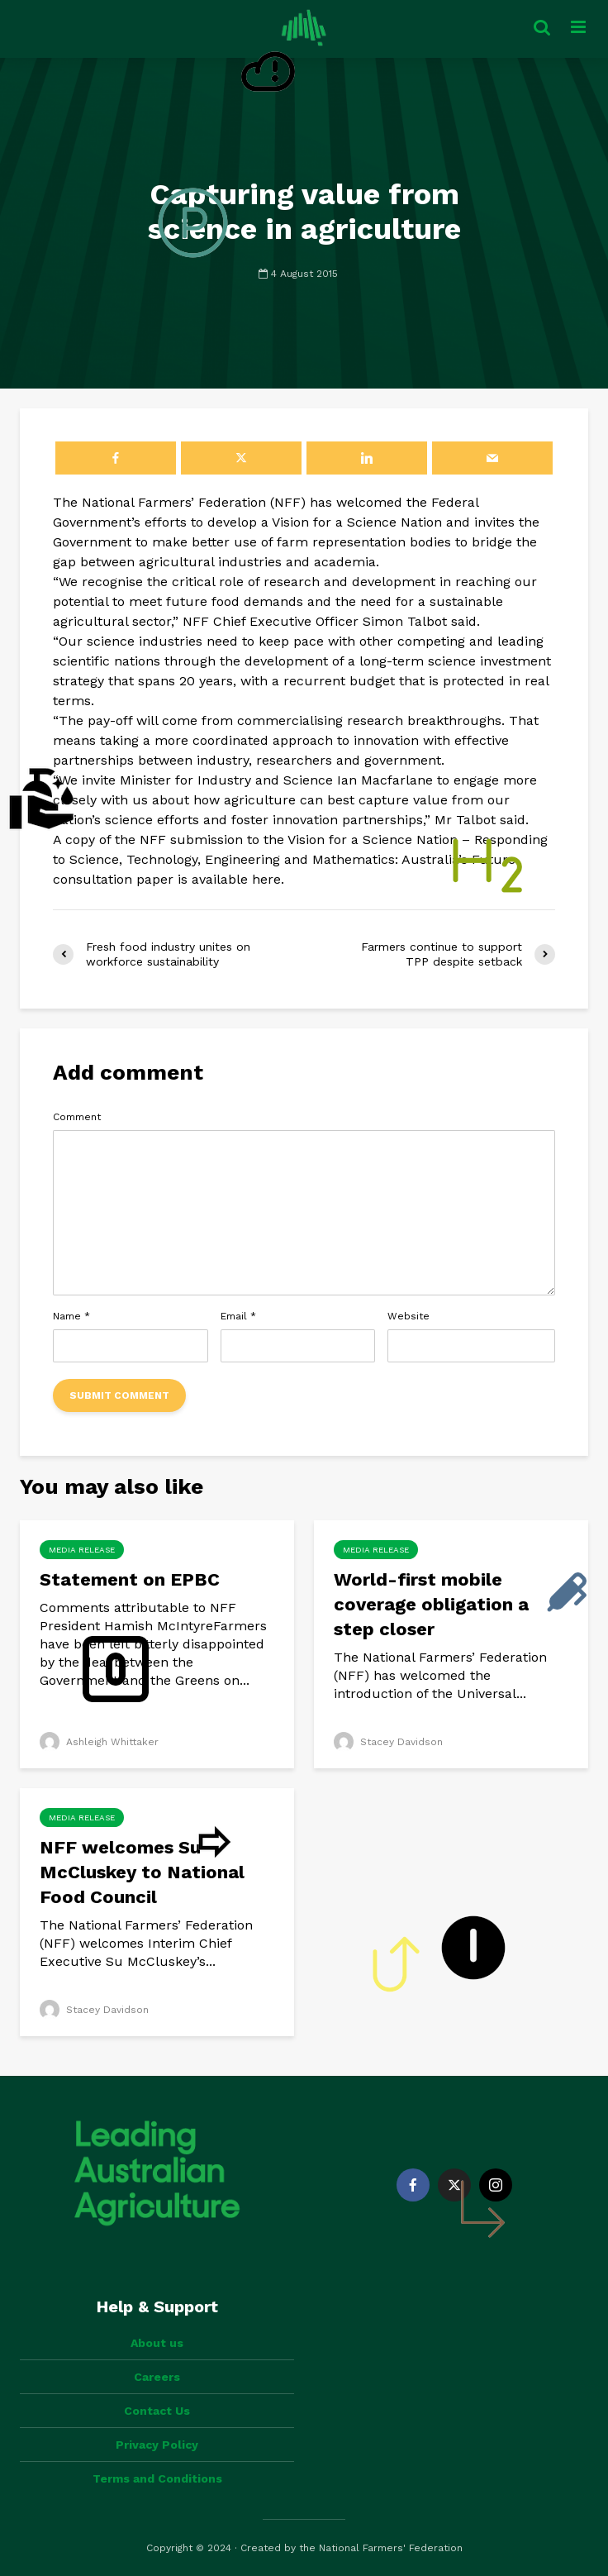 This screenshot has height=2576, width=608. I want to click on parking location or availability indicator, so click(192, 222).